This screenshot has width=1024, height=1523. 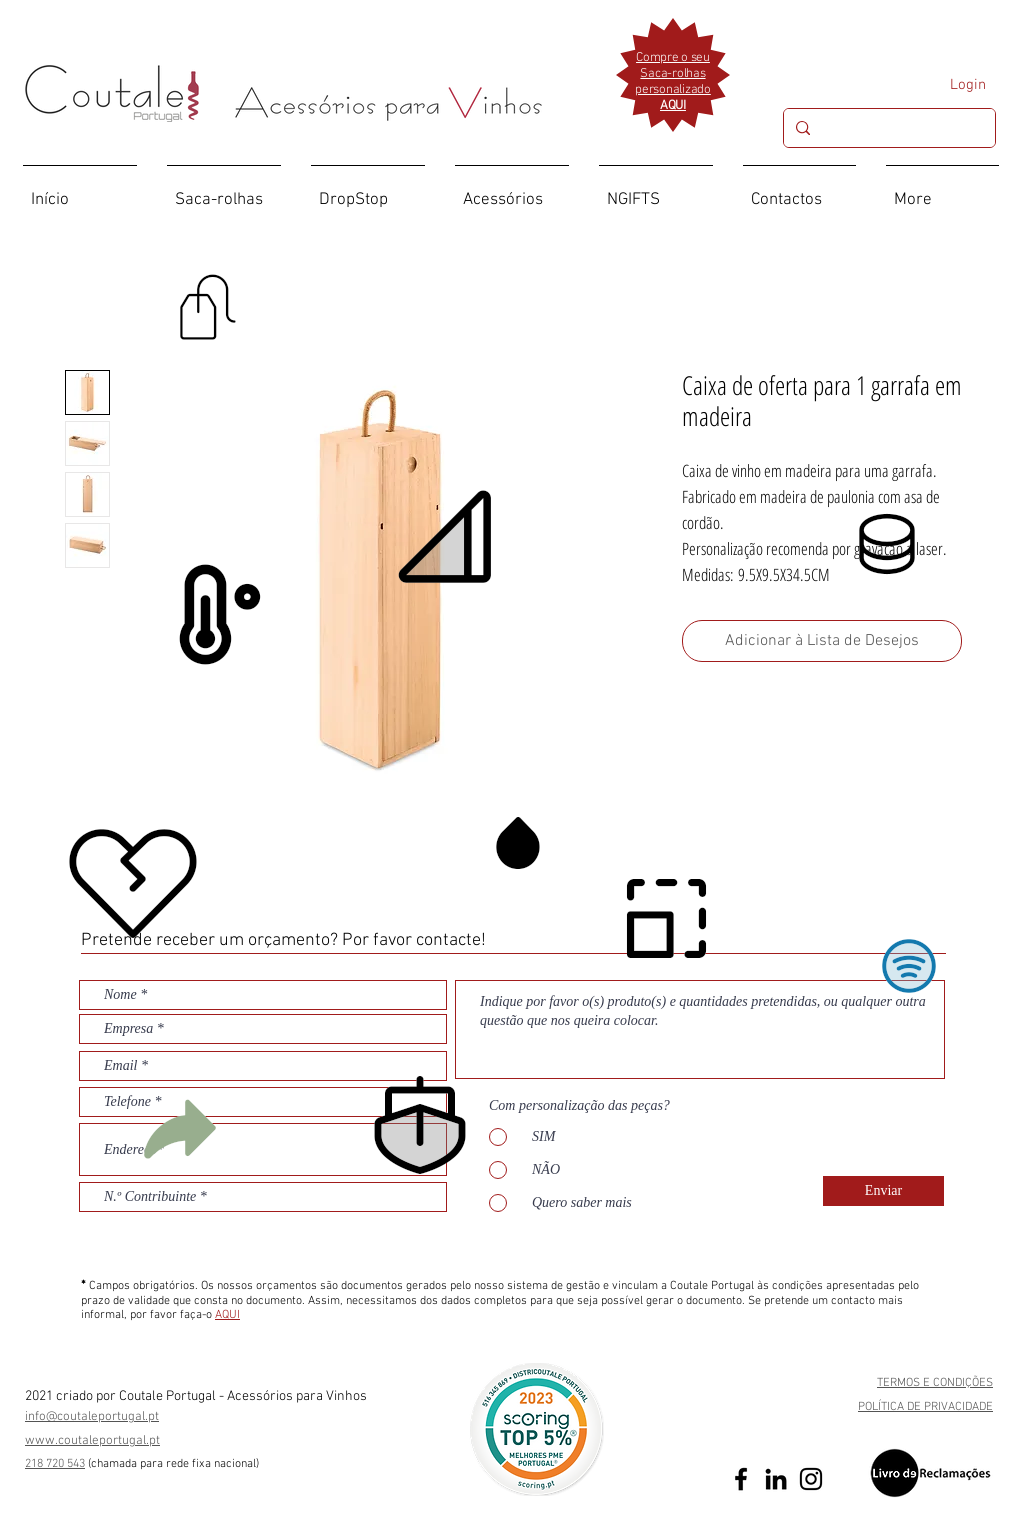 I want to click on adjust water or hydration settings, so click(x=518, y=843).